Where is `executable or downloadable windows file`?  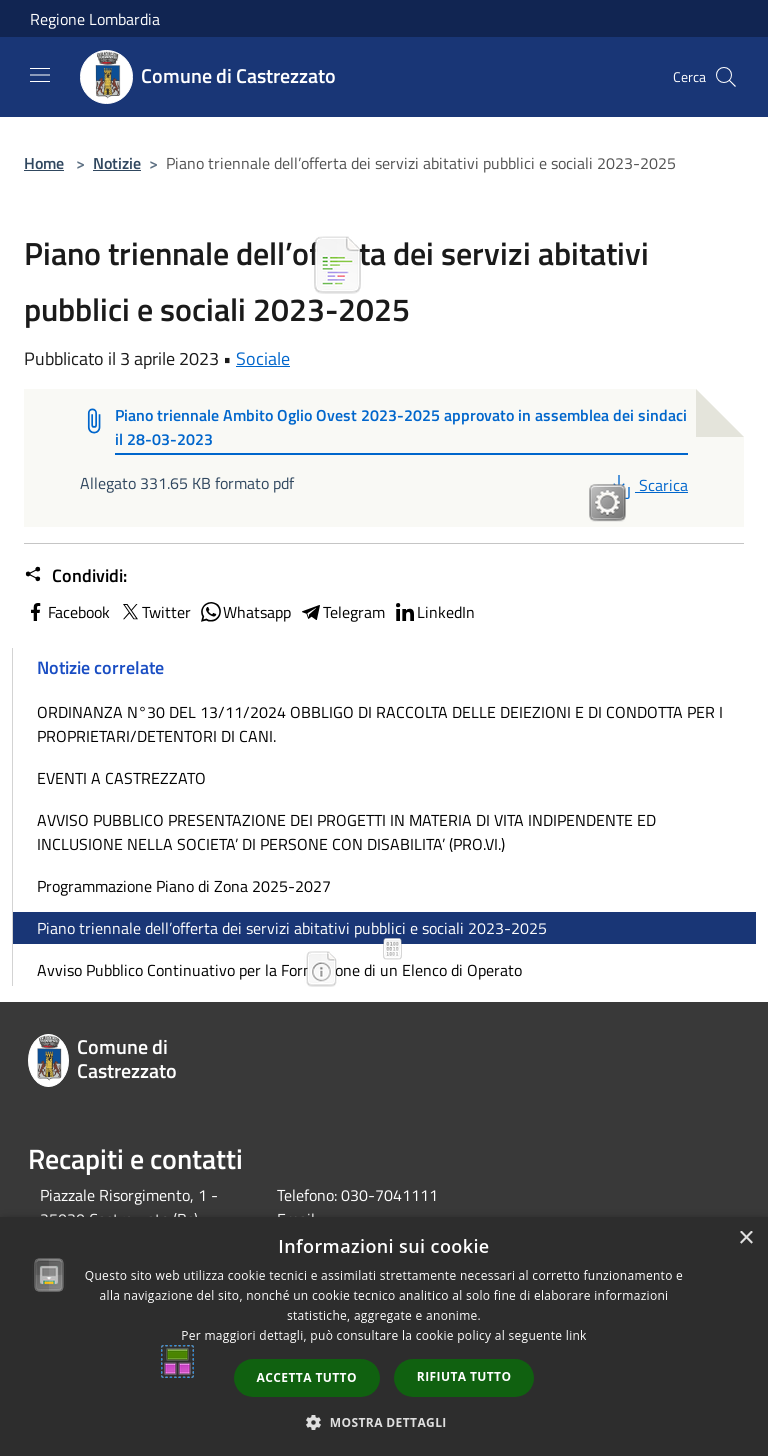 executable or downloadable windows file is located at coordinates (392, 948).